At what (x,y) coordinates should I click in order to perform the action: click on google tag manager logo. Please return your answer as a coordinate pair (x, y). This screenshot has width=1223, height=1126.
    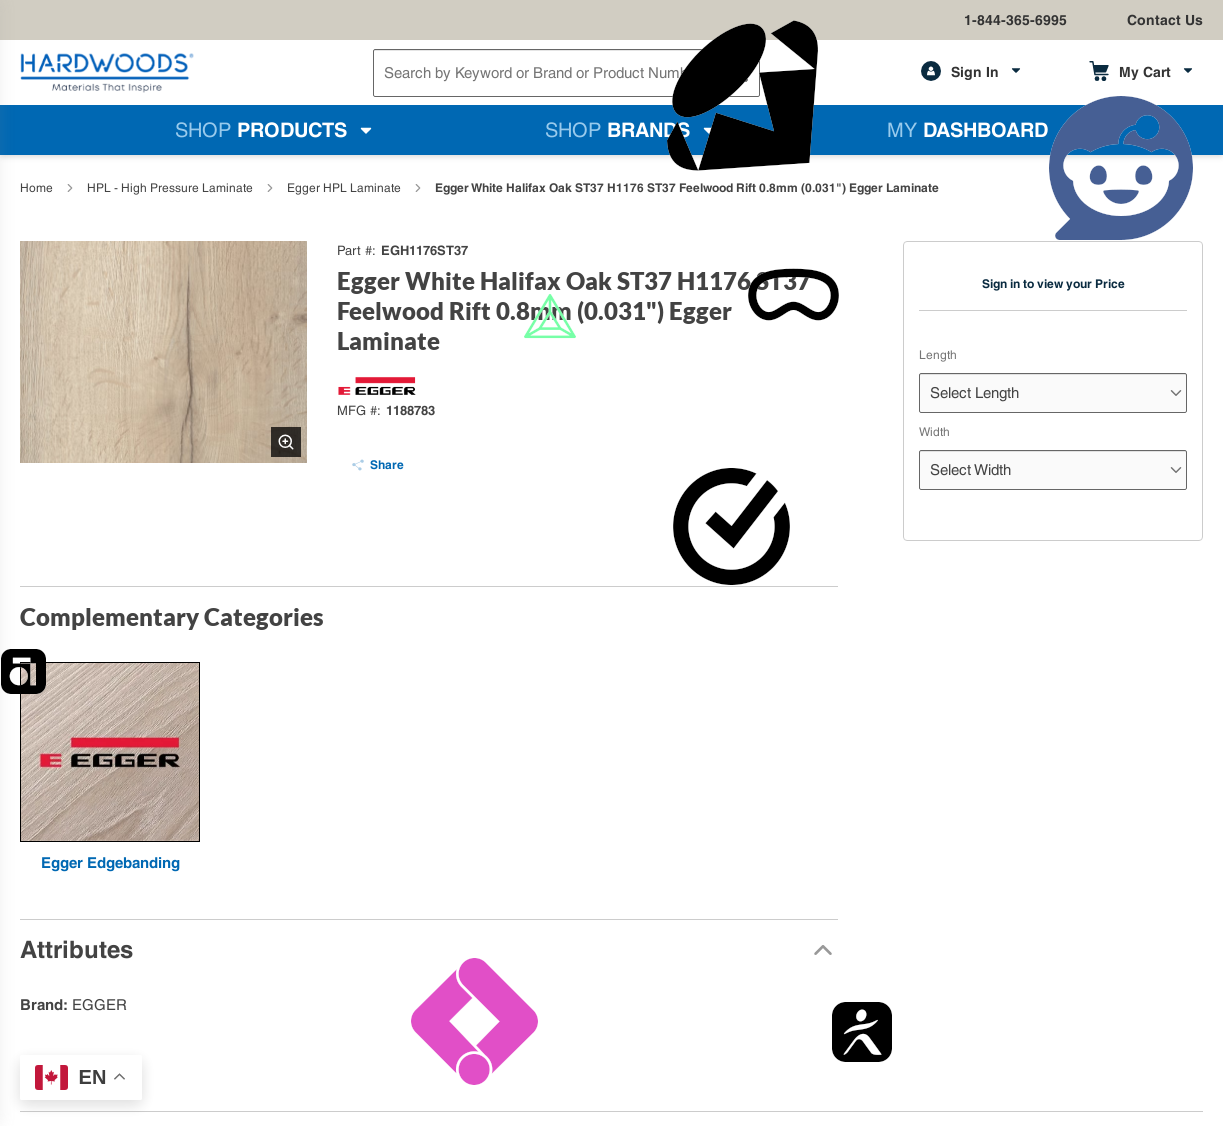
    Looking at the image, I should click on (474, 1021).